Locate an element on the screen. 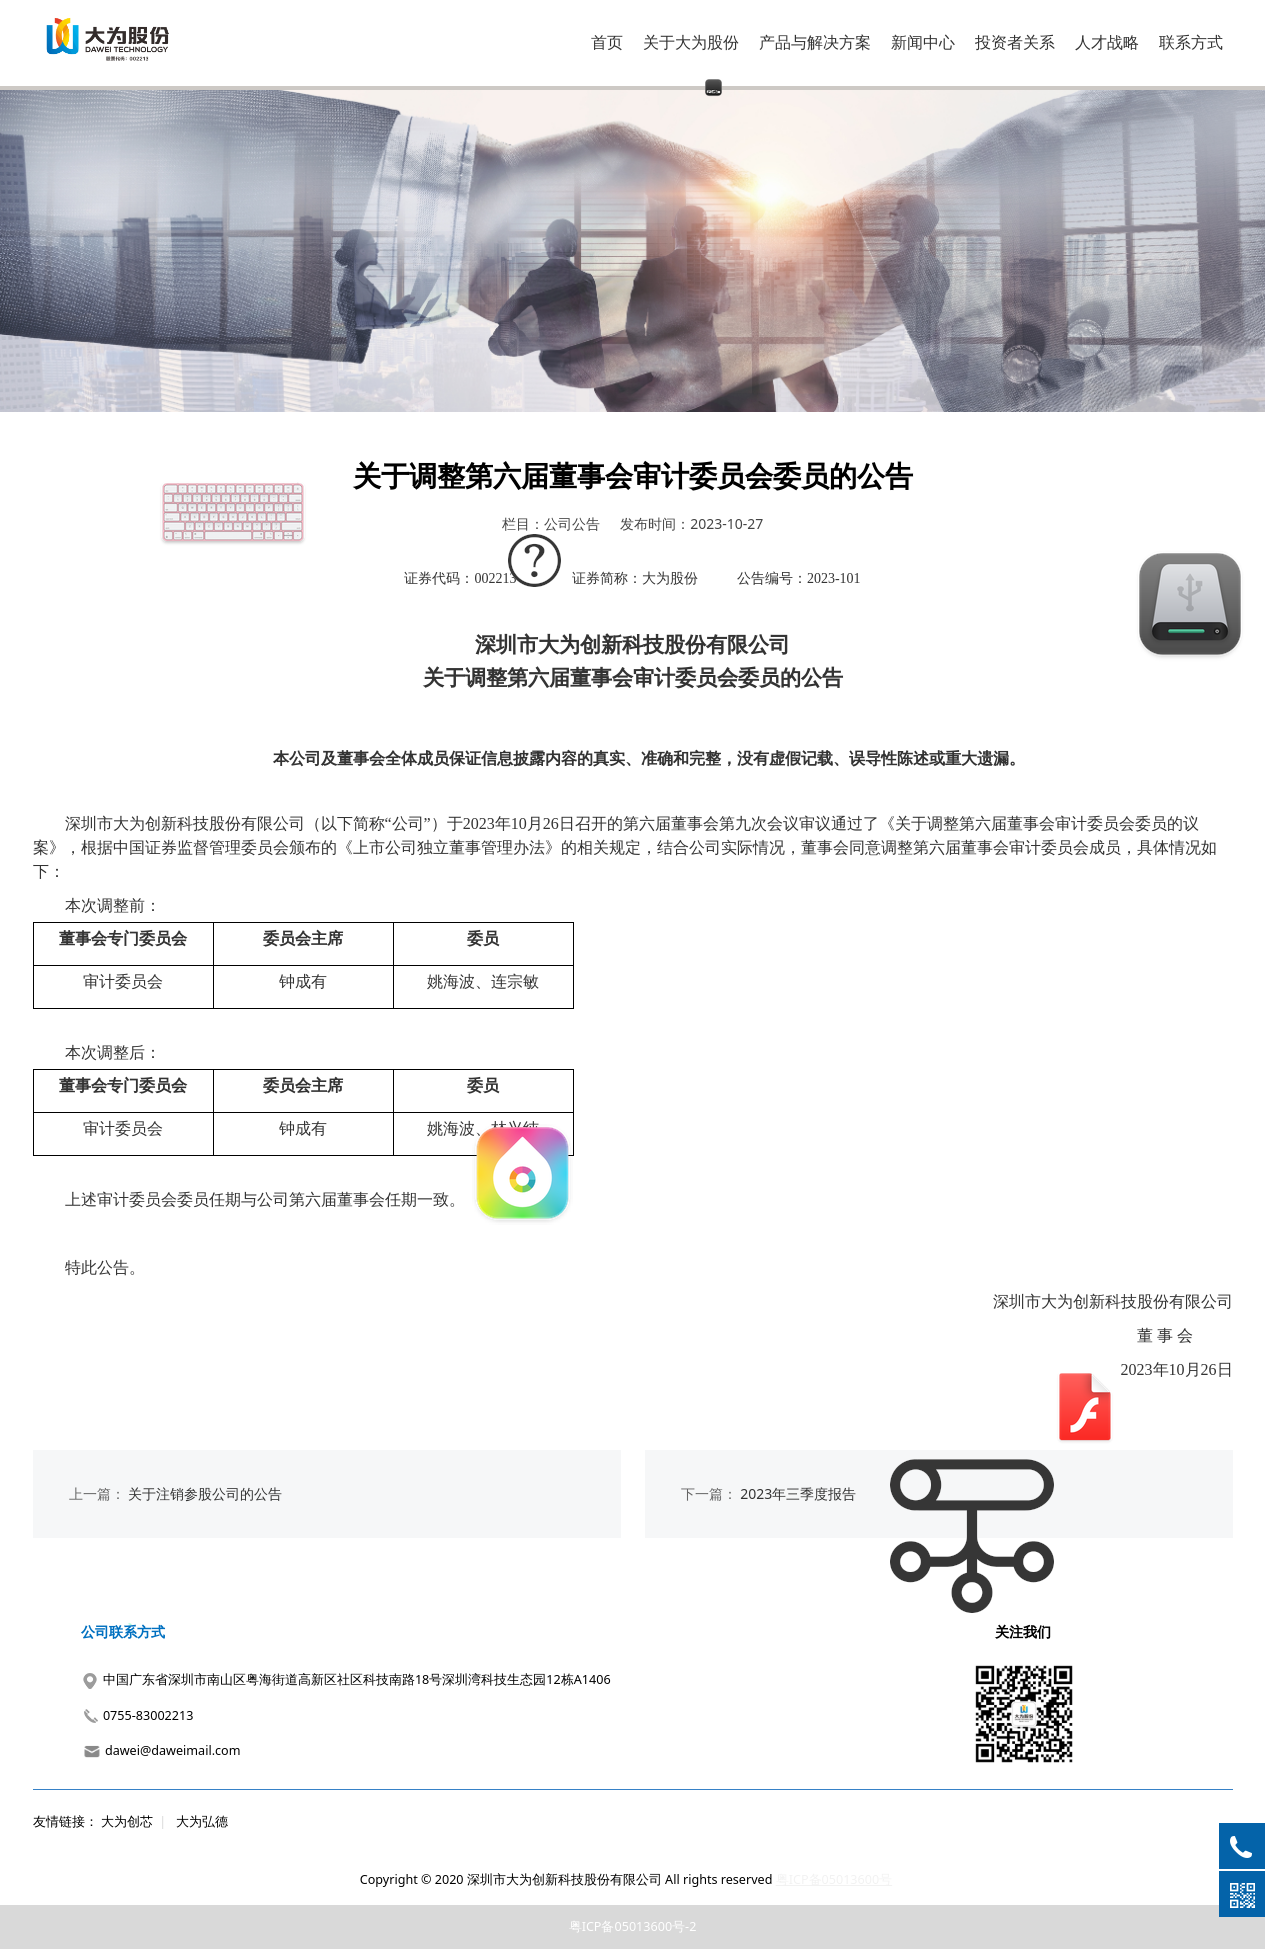  connect a bluetooth keyboard is located at coordinates (233, 512).